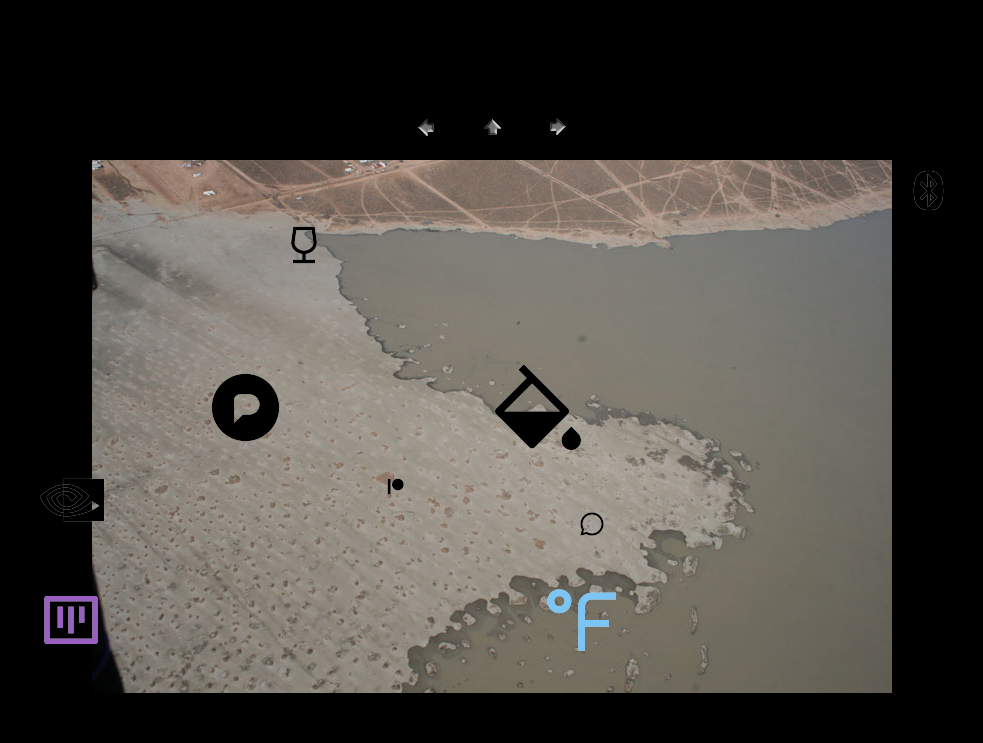  What do you see at coordinates (245, 407) in the screenshot?
I see `open the pixelfed app` at bounding box center [245, 407].